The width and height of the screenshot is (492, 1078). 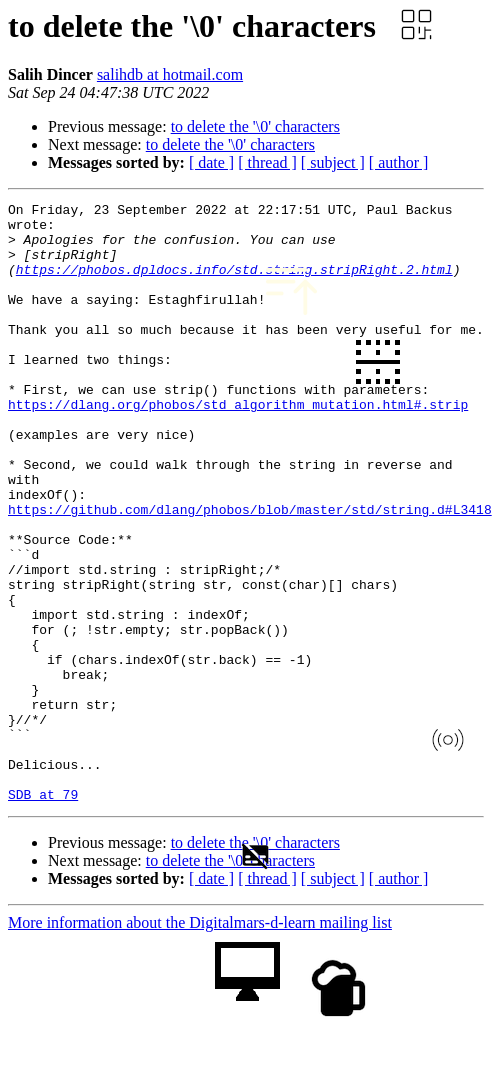 What do you see at coordinates (291, 289) in the screenshot?
I see `sort list in ascending order` at bounding box center [291, 289].